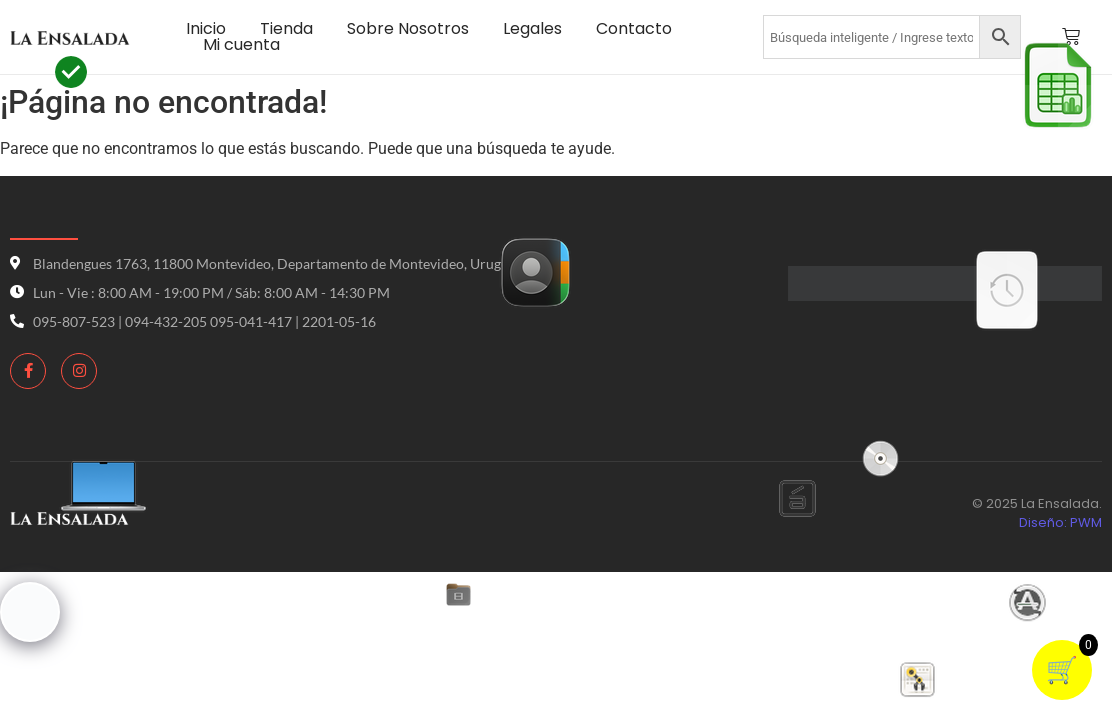 Image resolution: width=1112 pixels, height=720 pixels. I want to click on open character map to insert special symbols, so click(797, 498).